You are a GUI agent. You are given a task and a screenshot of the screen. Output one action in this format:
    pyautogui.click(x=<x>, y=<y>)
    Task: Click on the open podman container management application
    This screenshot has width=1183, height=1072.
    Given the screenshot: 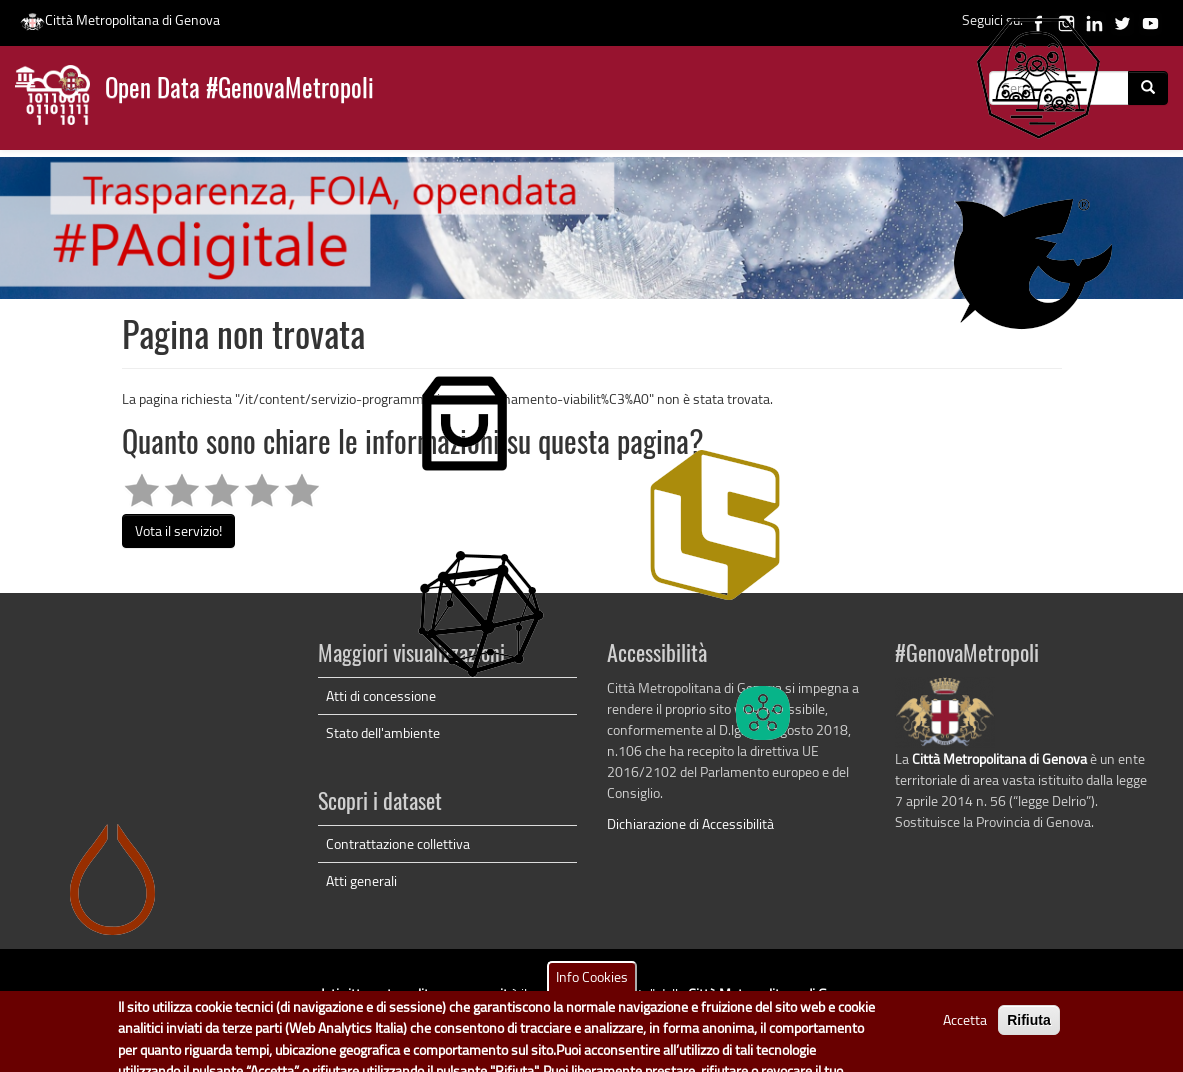 What is the action you would take?
    pyautogui.click(x=1038, y=78)
    